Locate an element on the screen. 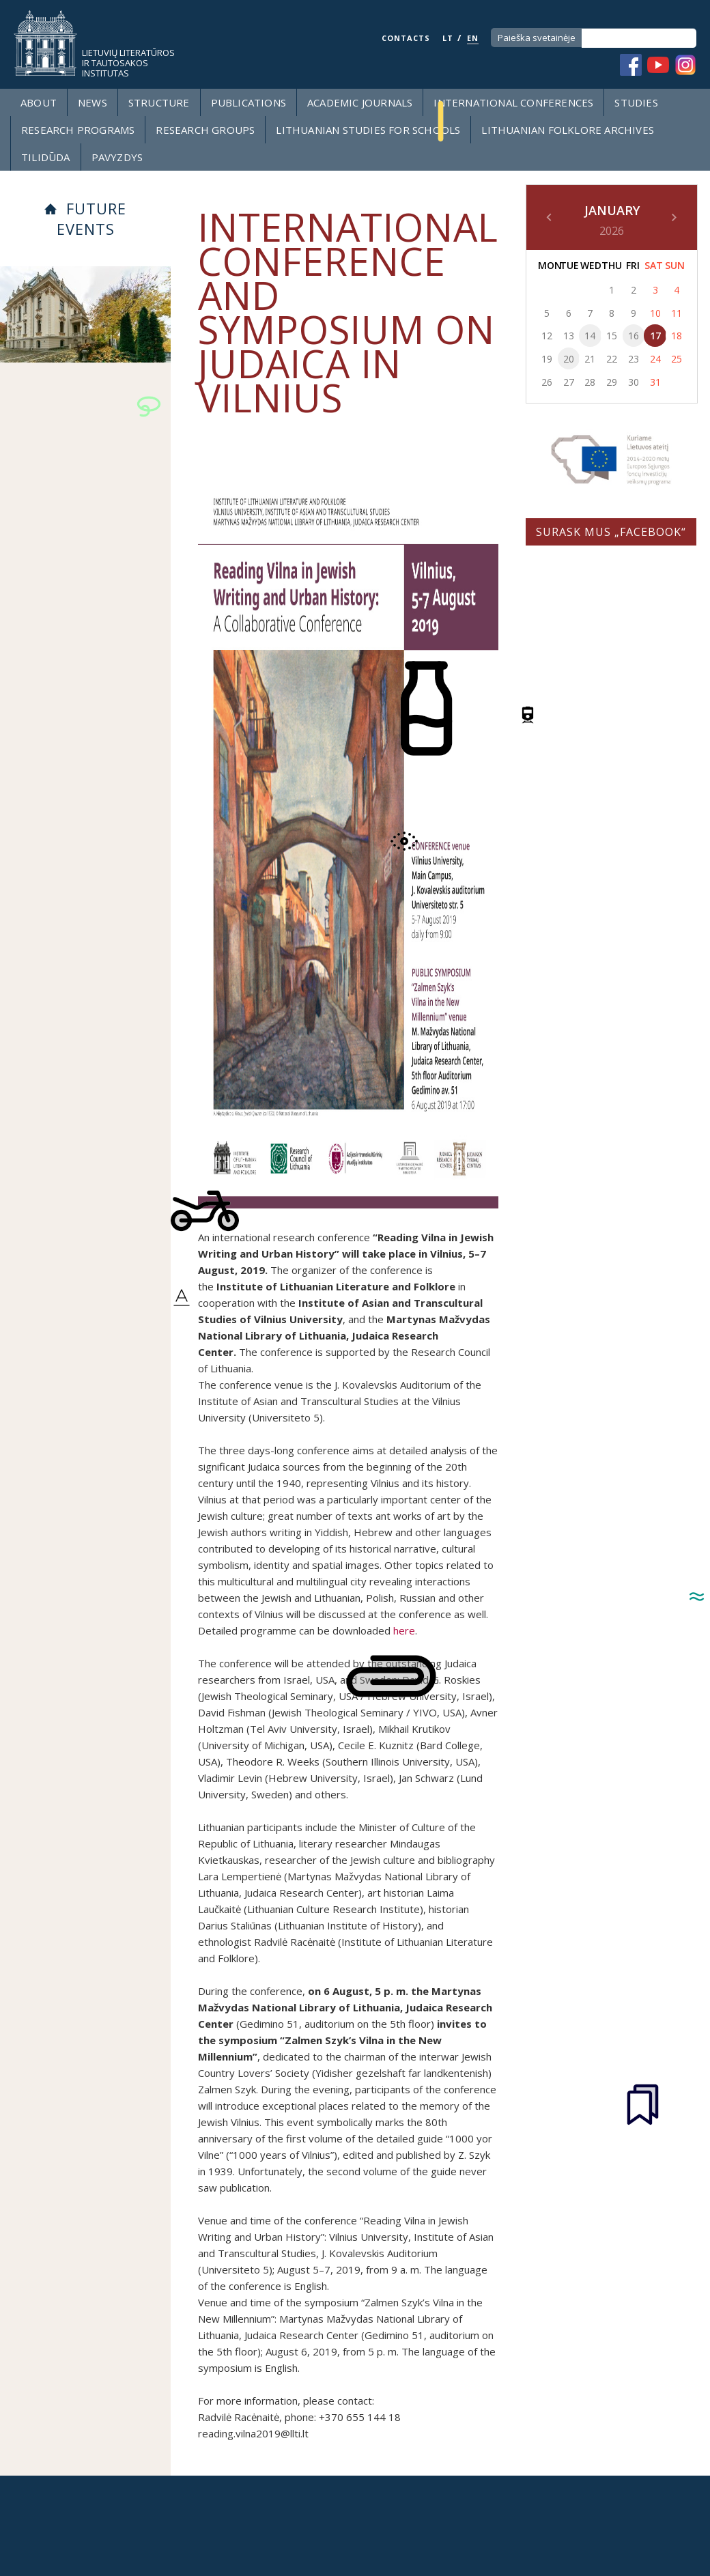 This screenshot has height=2576, width=710. view your bookmarked items is located at coordinates (642, 2104).